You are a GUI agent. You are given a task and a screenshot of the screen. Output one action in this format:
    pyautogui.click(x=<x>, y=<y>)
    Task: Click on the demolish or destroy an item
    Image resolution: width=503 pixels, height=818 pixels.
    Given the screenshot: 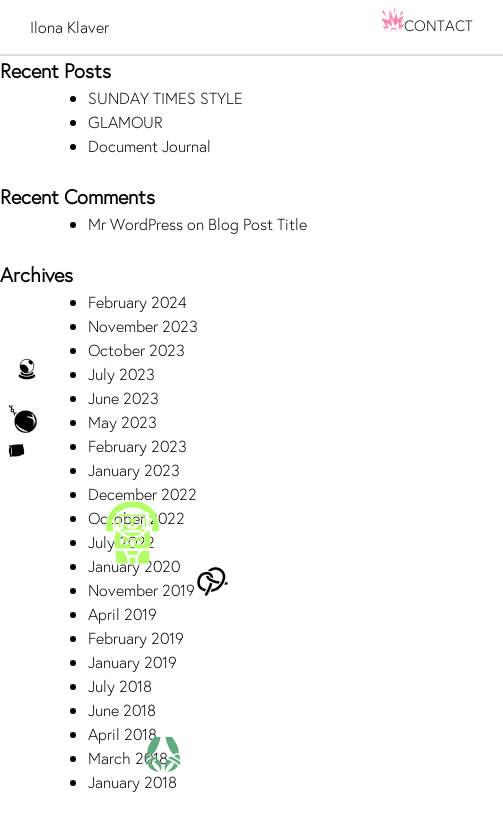 What is the action you would take?
    pyautogui.click(x=23, y=419)
    